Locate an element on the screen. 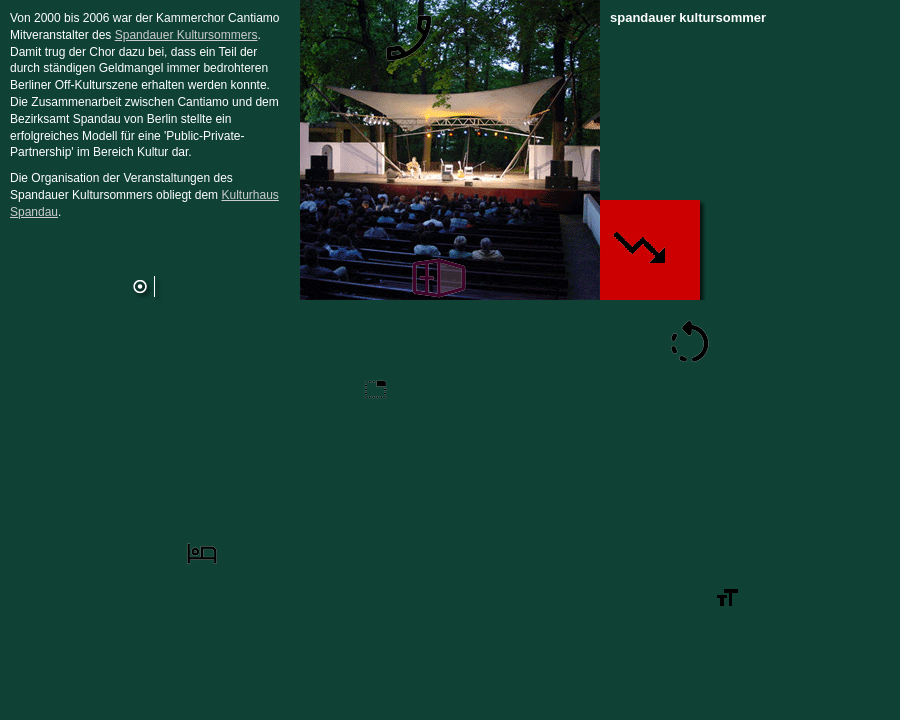 Image resolution: width=900 pixels, height=720 pixels. rotate image counterclockwise is located at coordinates (689, 343).